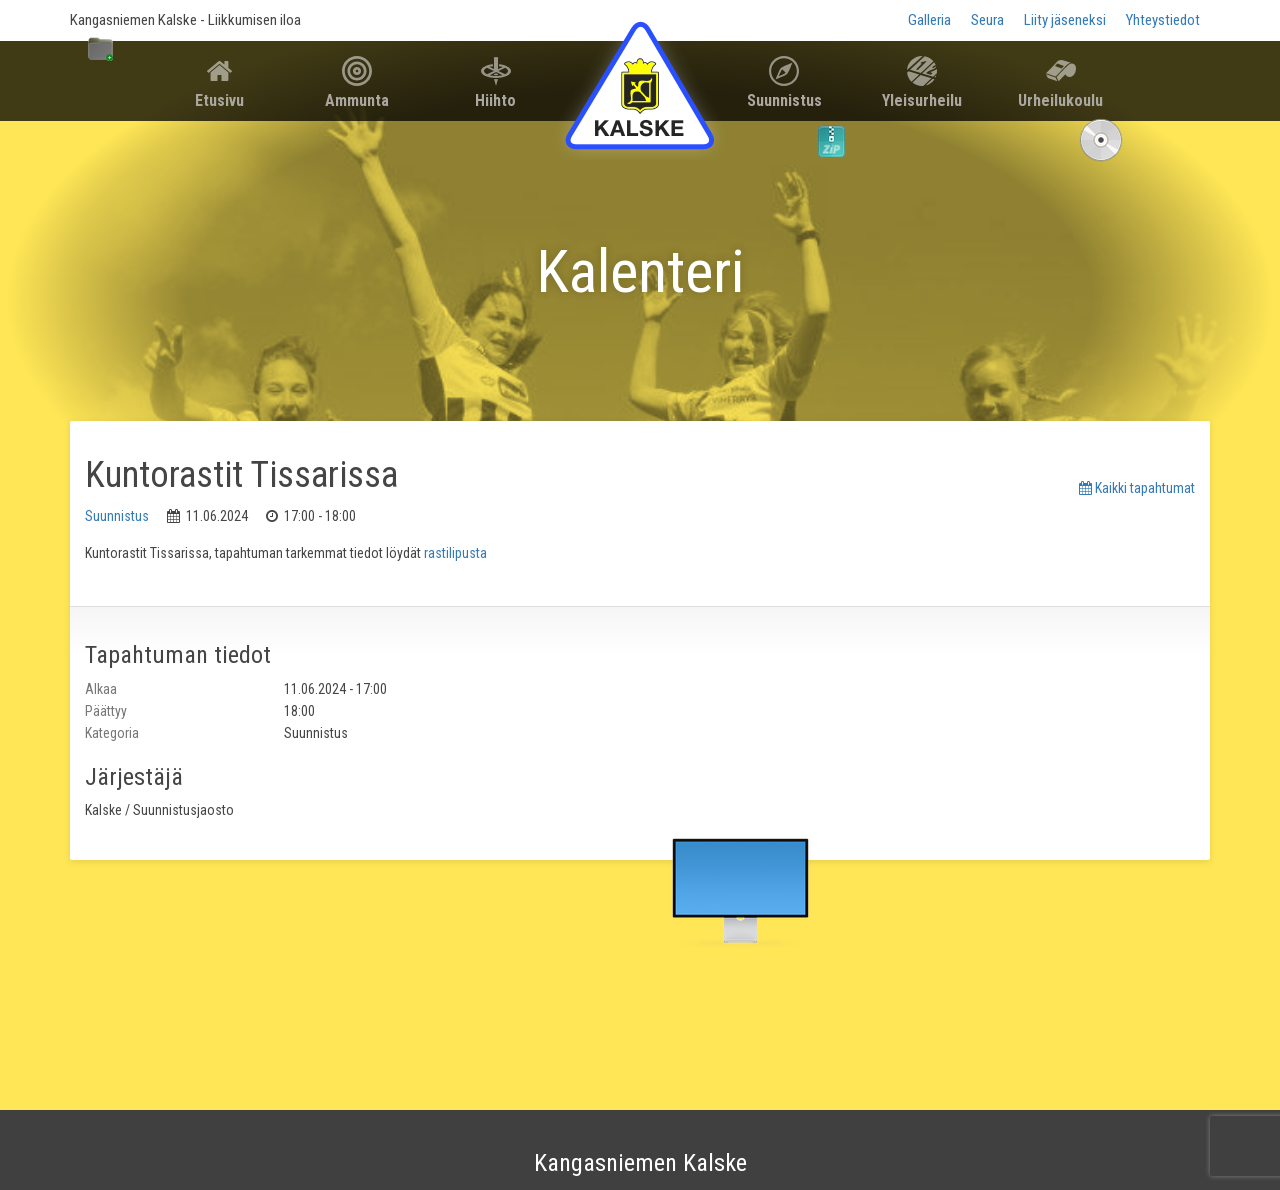 This screenshot has height=1190, width=1280. What do you see at coordinates (740, 883) in the screenshot?
I see `apple studio display monitor` at bounding box center [740, 883].